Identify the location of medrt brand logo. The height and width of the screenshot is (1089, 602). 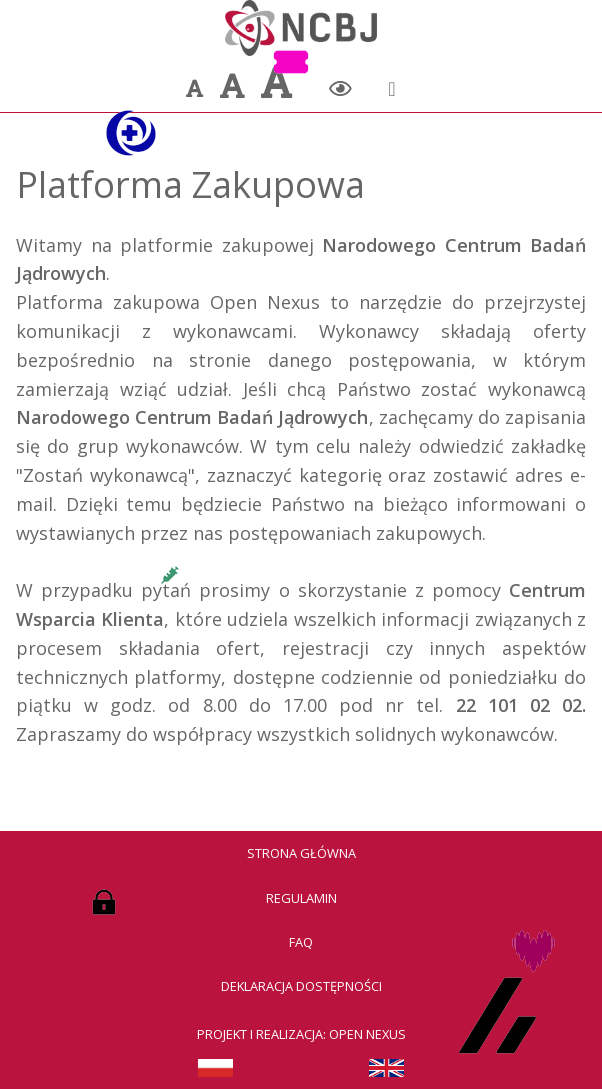
(131, 133).